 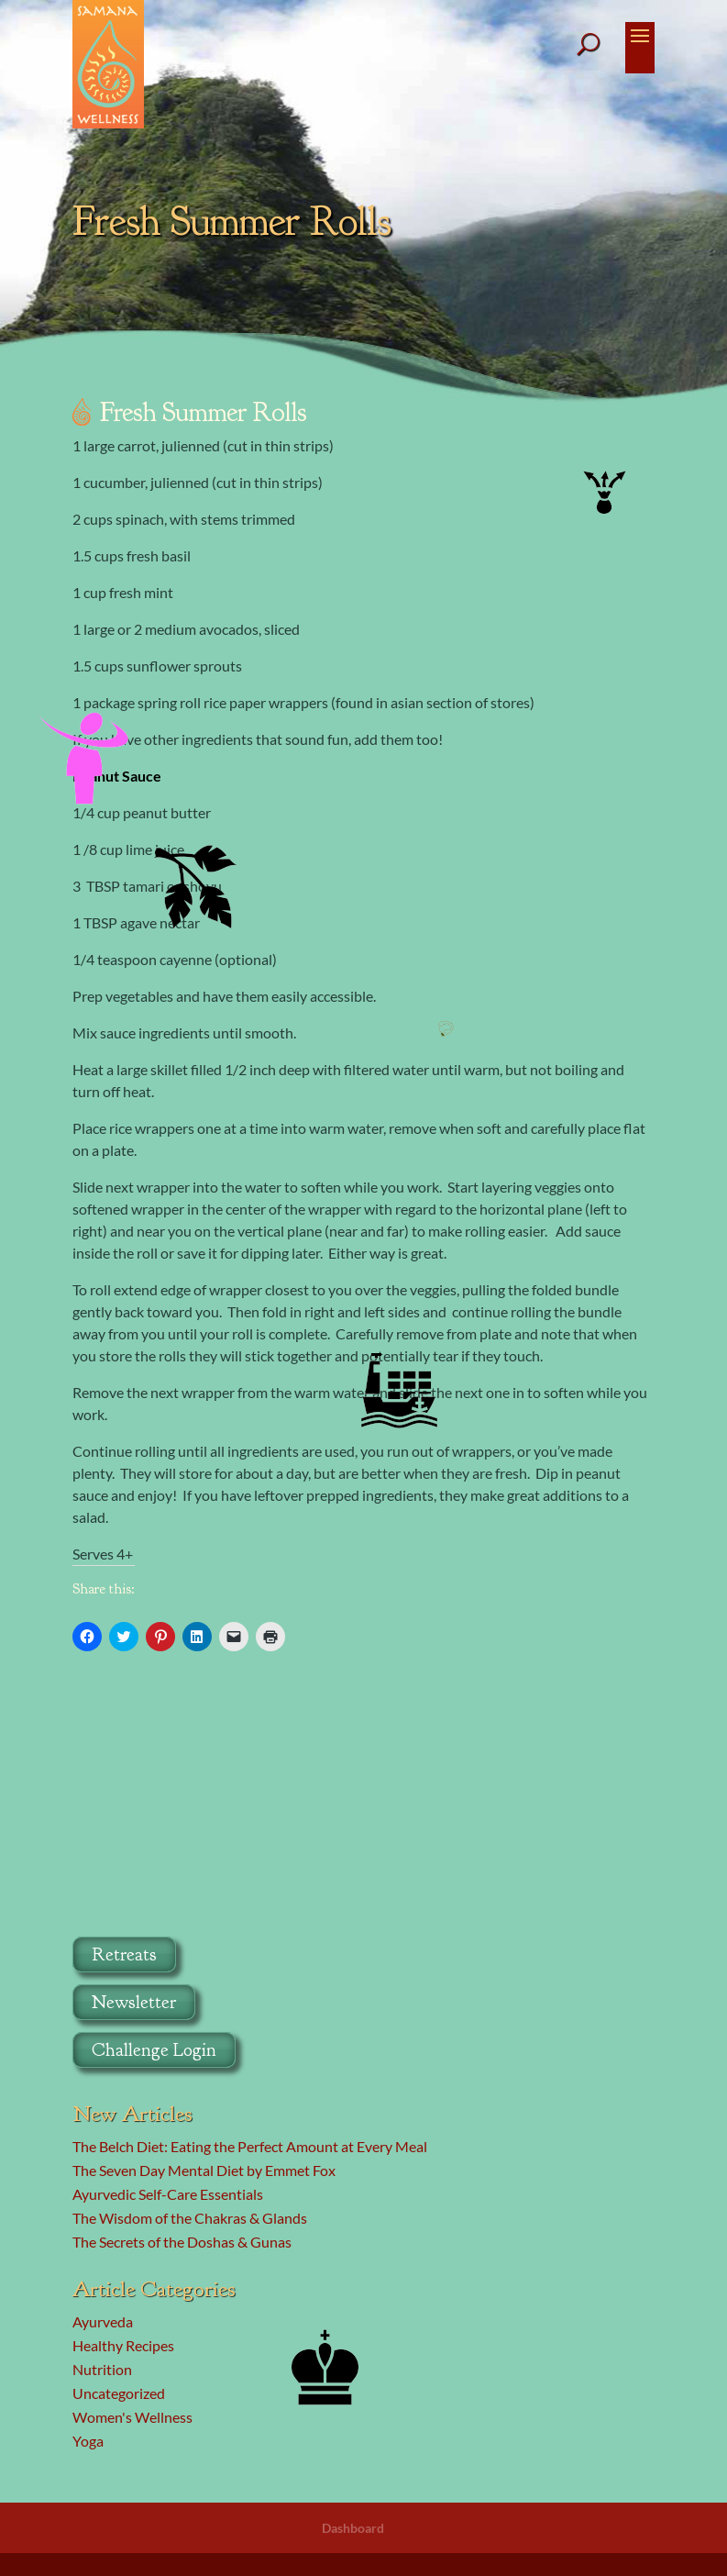 What do you see at coordinates (83, 758) in the screenshot?
I see `indicates a character or avatar with special status` at bounding box center [83, 758].